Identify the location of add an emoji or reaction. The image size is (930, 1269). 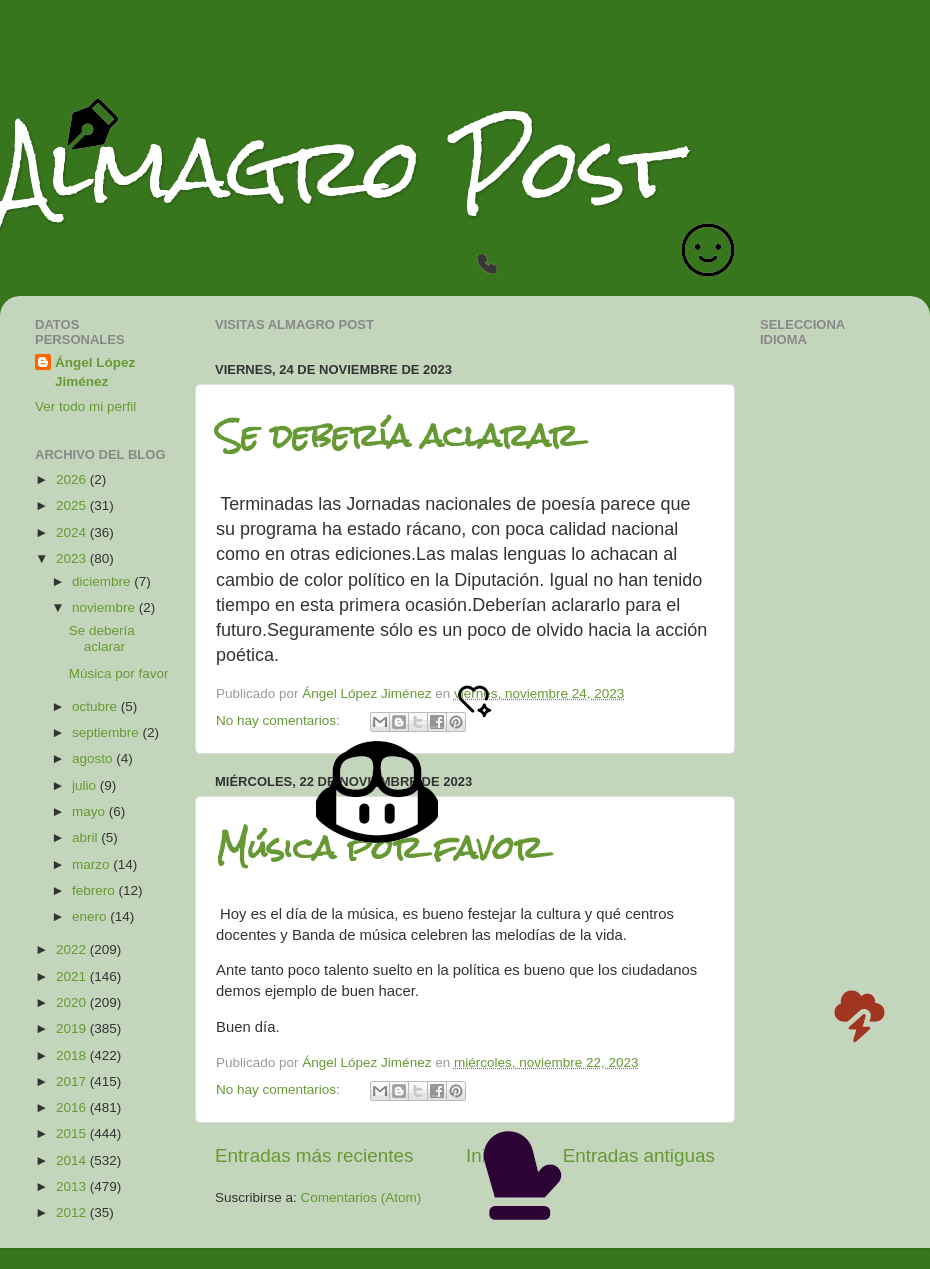
(708, 250).